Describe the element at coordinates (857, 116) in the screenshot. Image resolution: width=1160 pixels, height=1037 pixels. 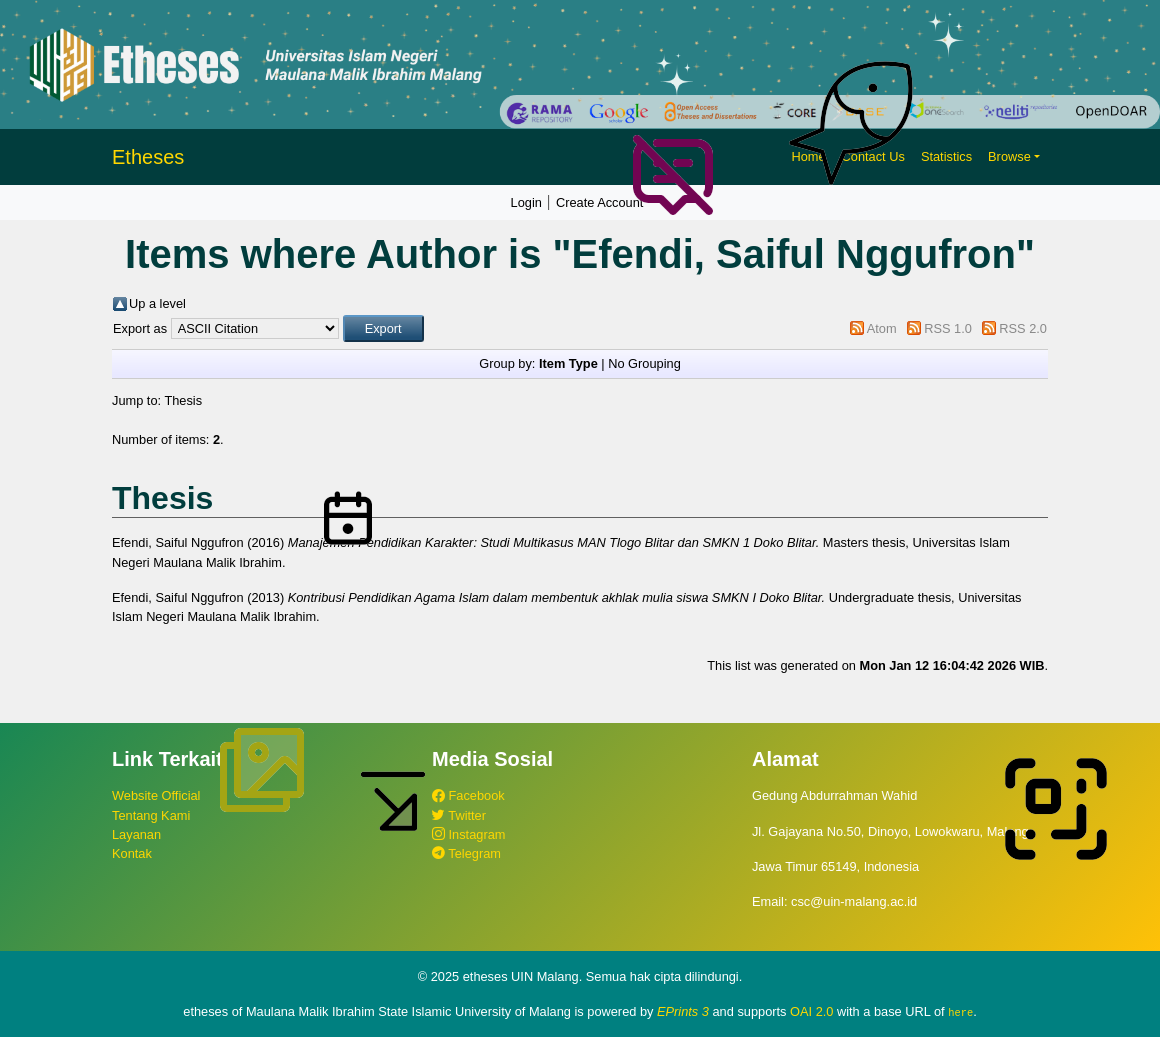
I see `browse seafood or fish-related content` at that location.